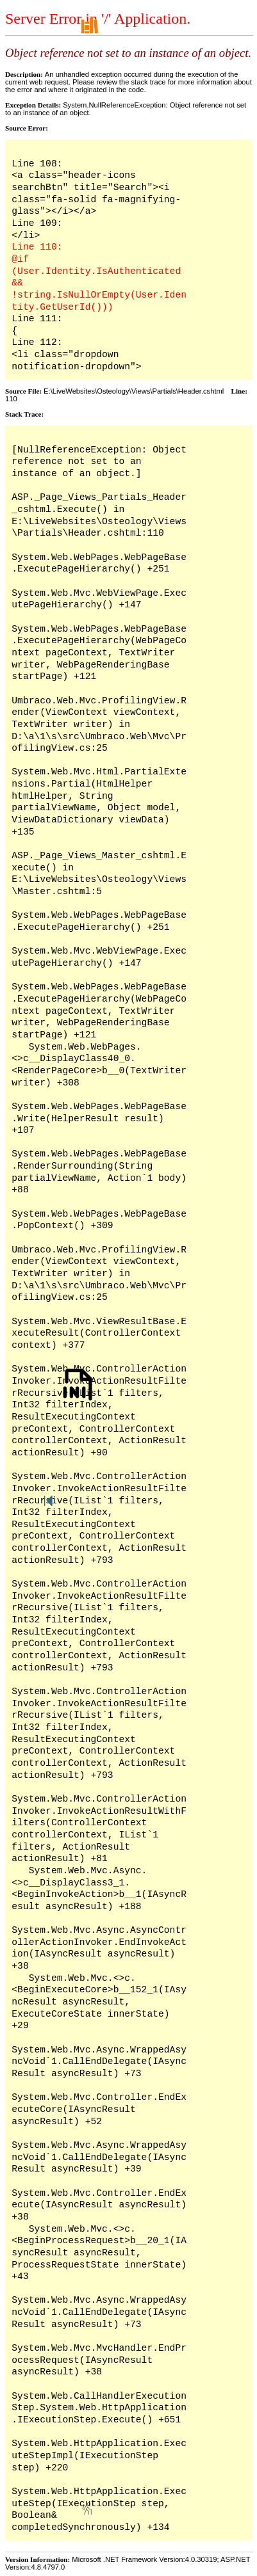 The height and width of the screenshot is (2576, 257). What do you see at coordinates (48, 1501) in the screenshot?
I see `go to previous track or beginning` at bounding box center [48, 1501].